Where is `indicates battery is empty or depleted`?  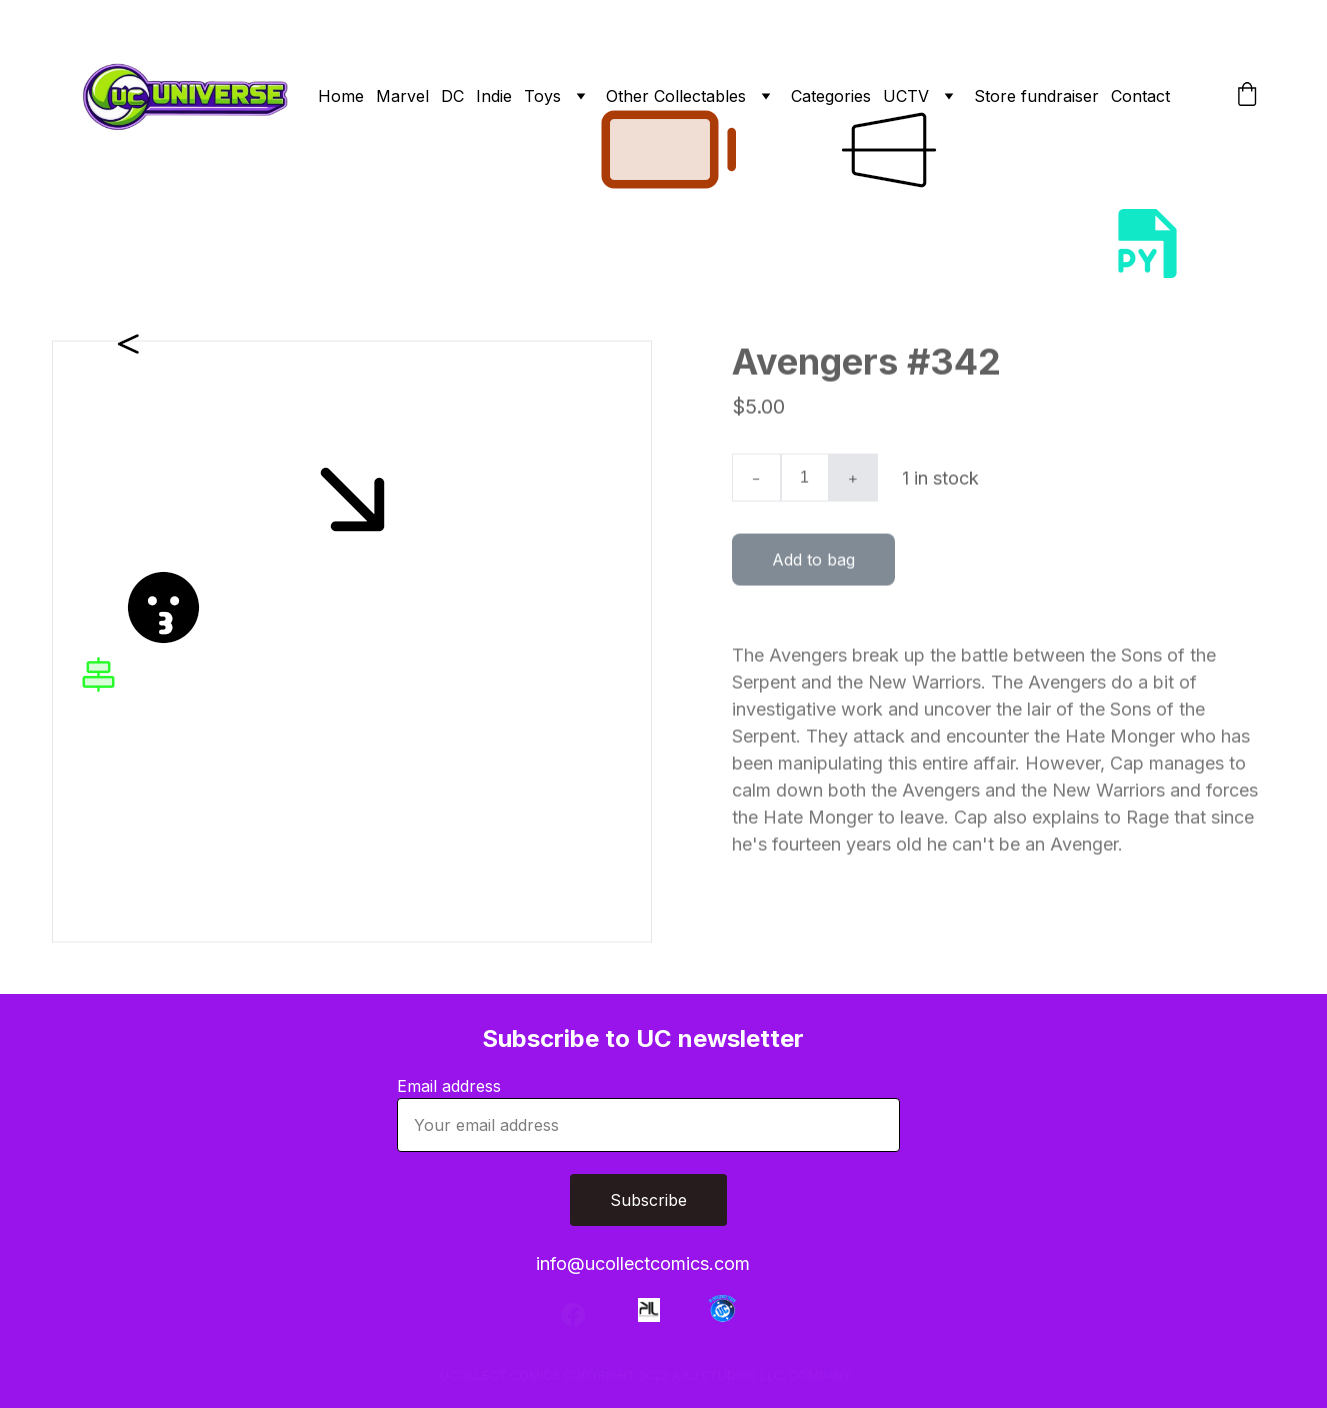 indicates battery is empty or depleted is located at coordinates (666, 149).